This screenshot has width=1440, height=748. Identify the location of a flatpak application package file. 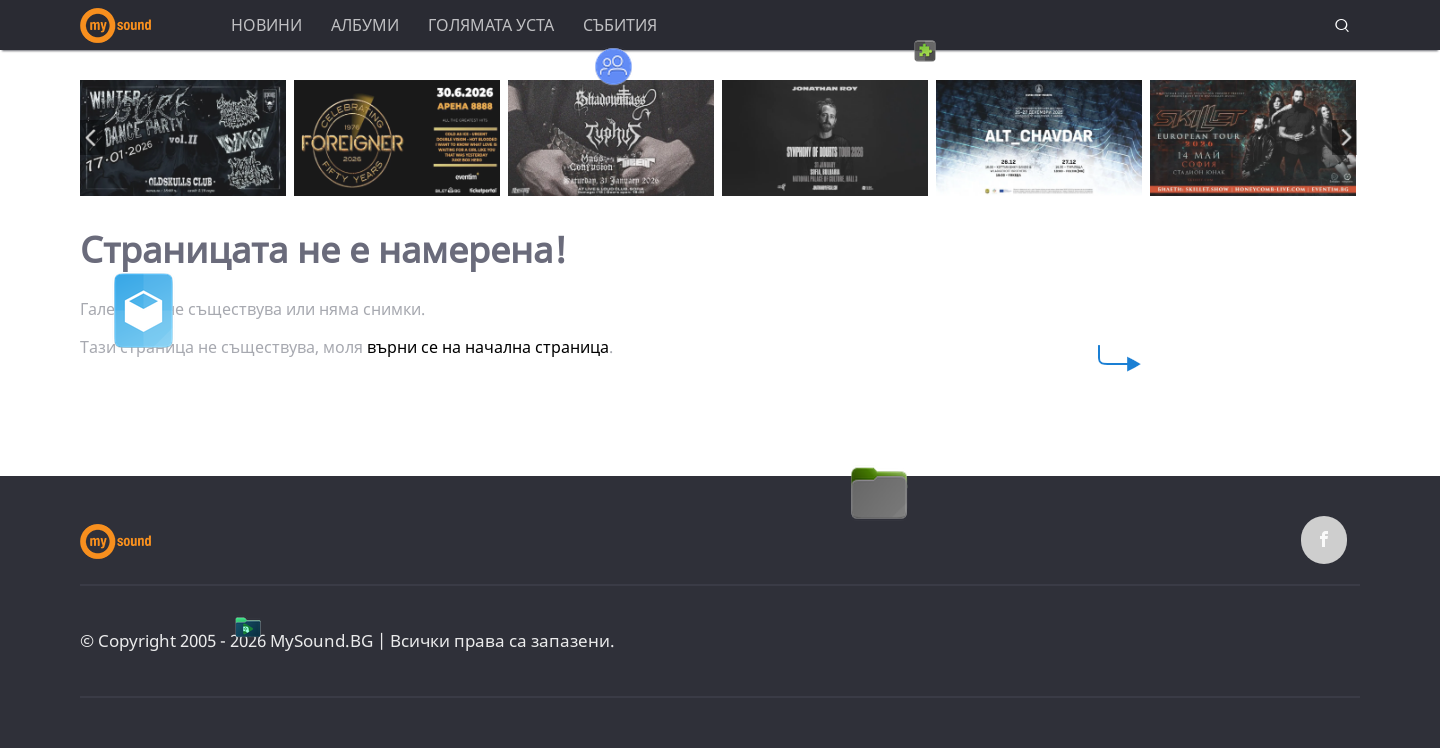
(143, 310).